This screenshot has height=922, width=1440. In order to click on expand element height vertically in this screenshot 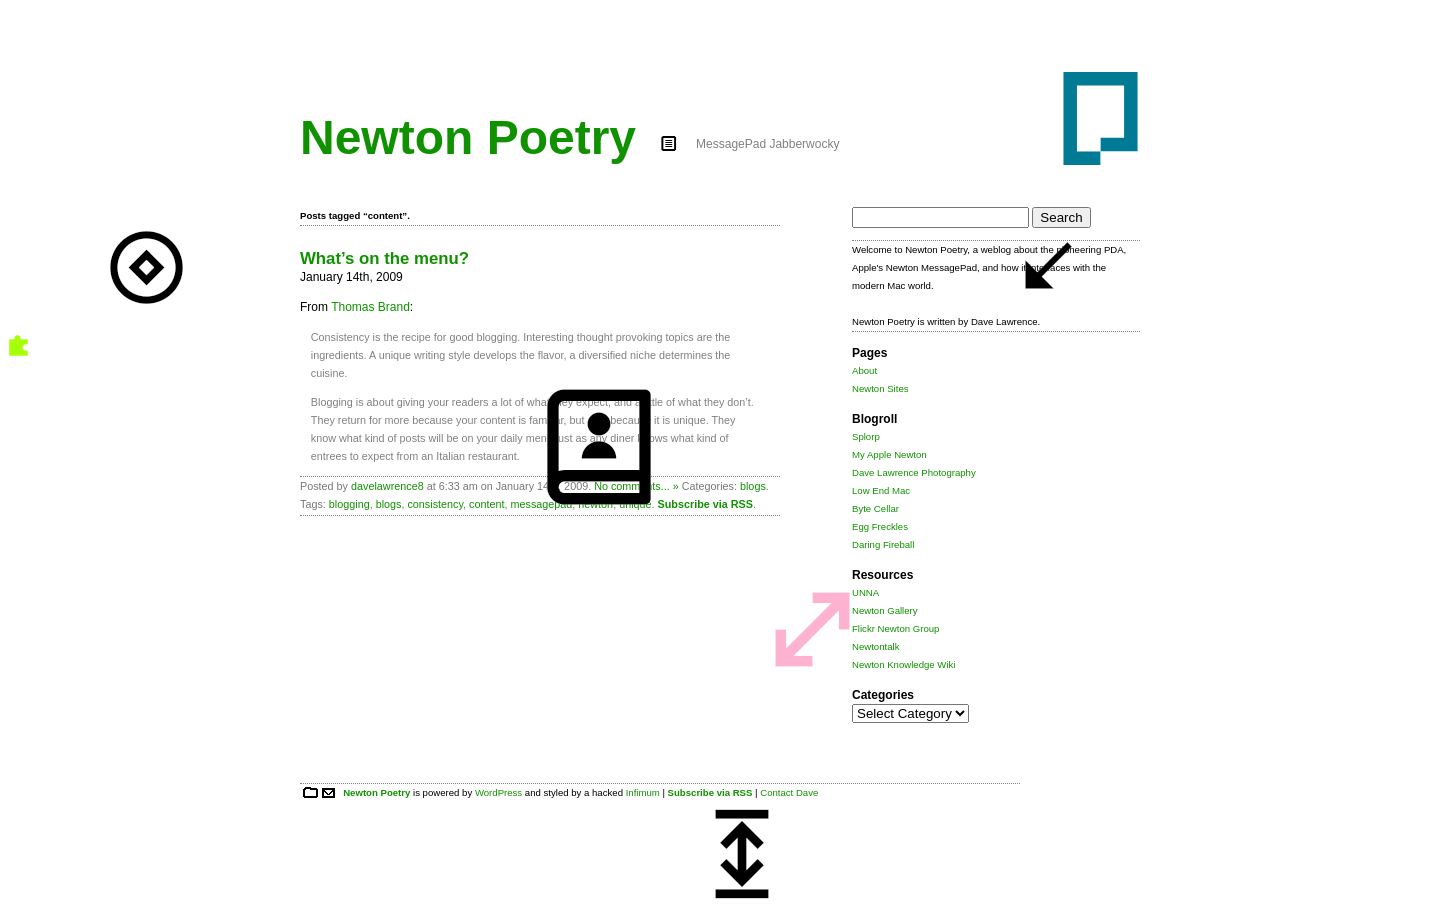, I will do `click(742, 854)`.